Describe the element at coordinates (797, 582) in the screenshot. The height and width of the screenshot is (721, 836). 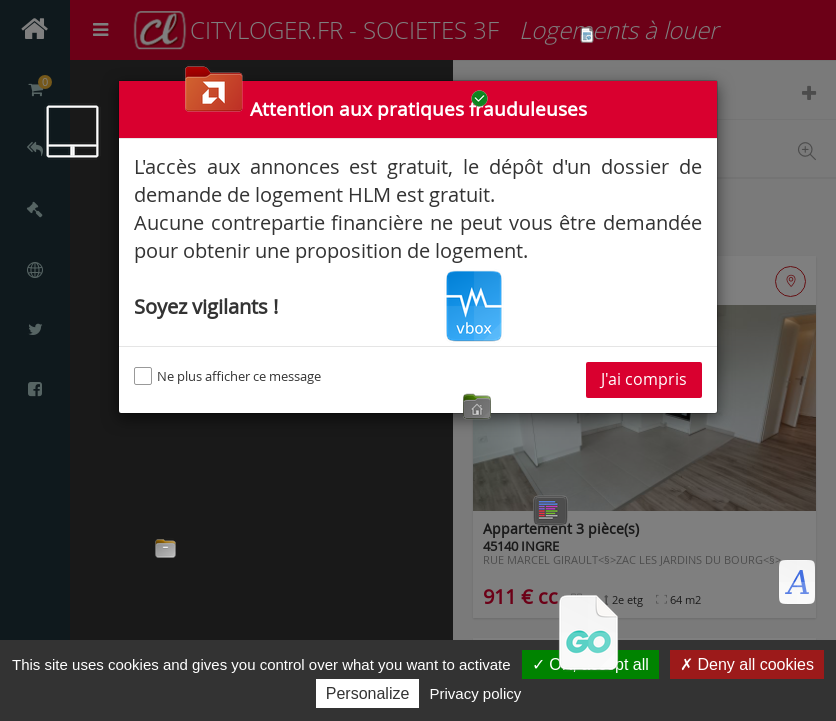
I see `an OpenType font file` at that location.